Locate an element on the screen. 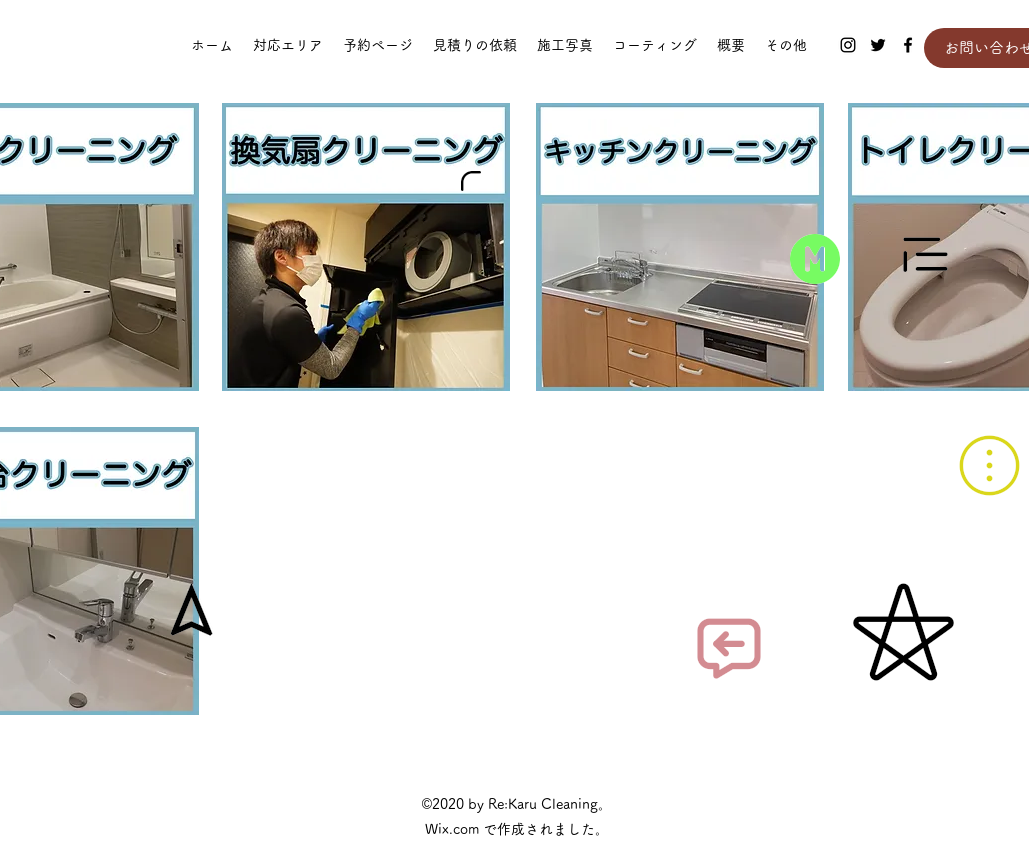  start navigation to destination is located at coordinates (191, 610).